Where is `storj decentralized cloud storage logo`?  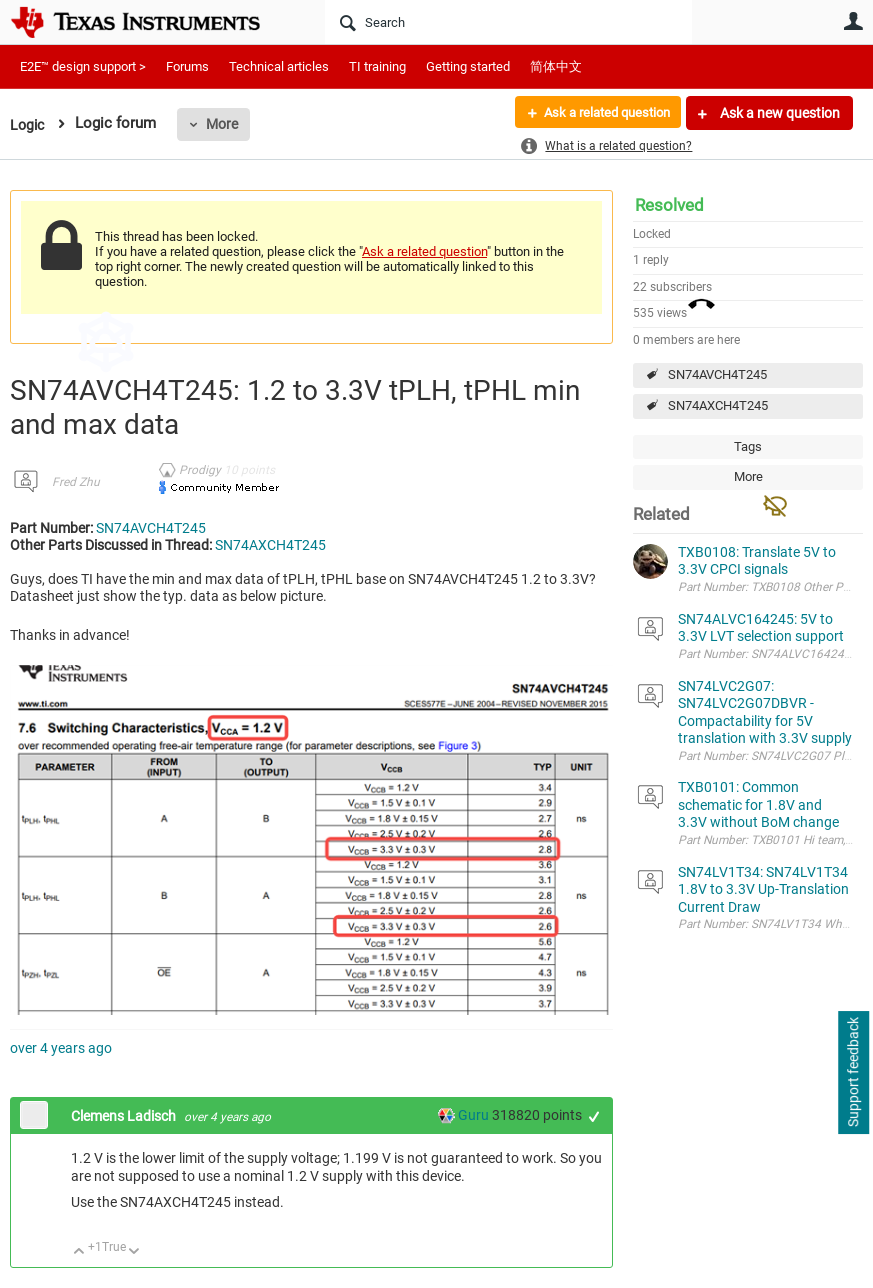
storj decentralized cloud storage logo is located at coordinates (106, 342).